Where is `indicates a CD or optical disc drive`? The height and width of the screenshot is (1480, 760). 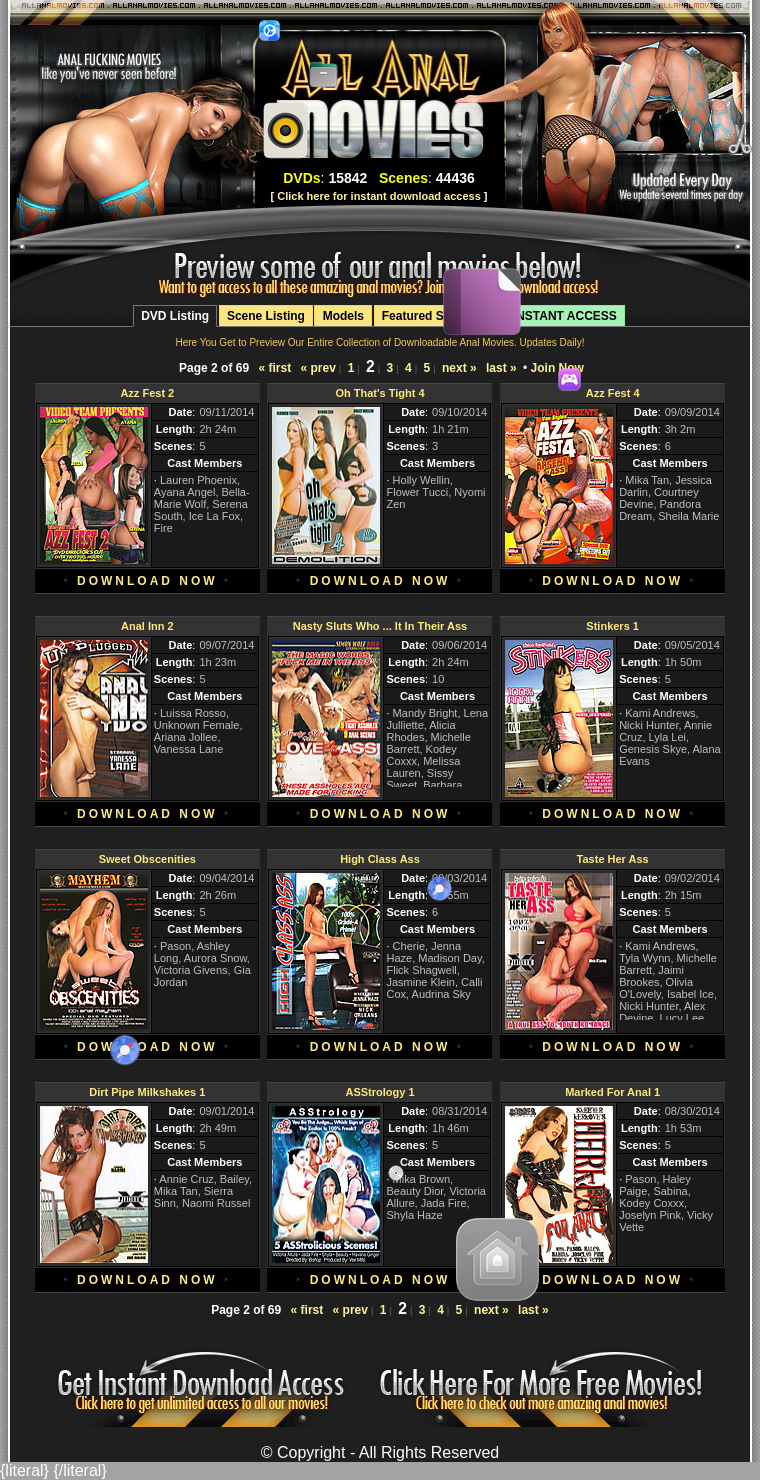
indicates a CD or optical disc drive is located at coordinates (396, 1173).